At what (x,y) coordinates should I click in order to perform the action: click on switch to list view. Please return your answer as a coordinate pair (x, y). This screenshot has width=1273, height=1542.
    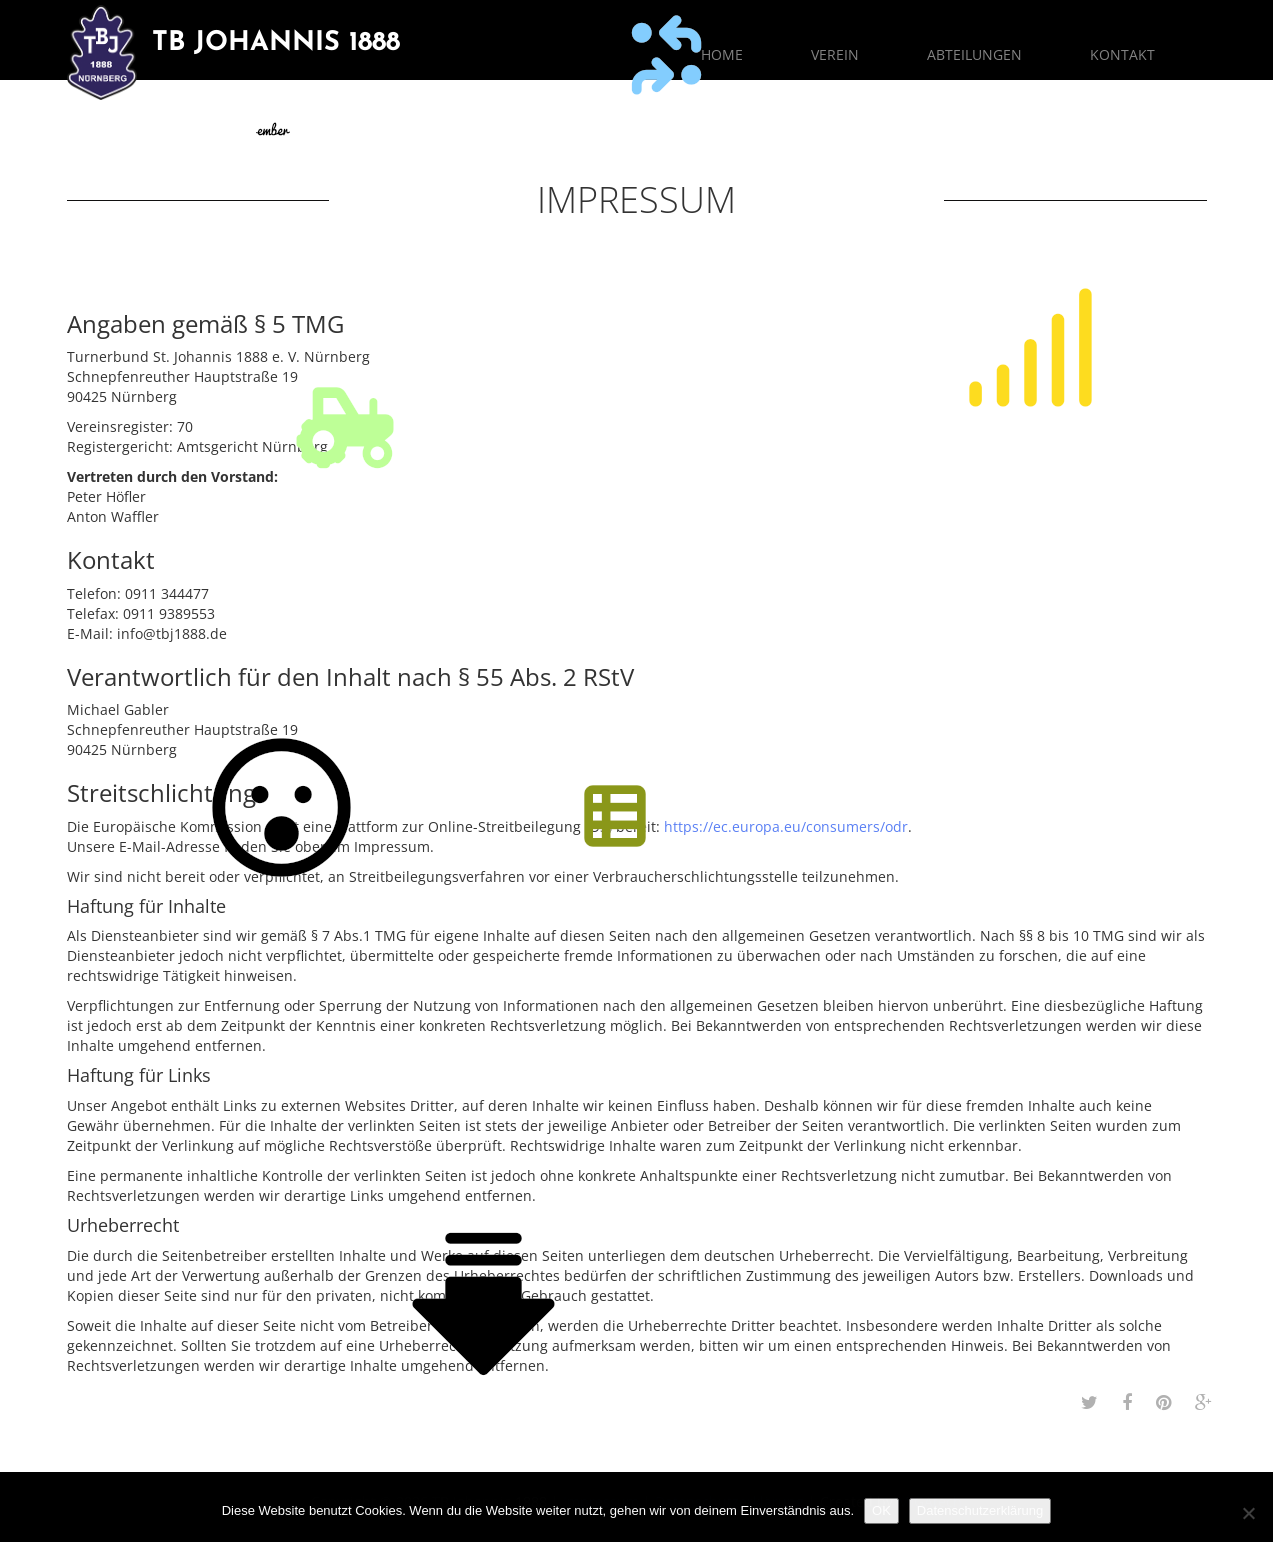
    Looking at the image, I should click on (615, 816).